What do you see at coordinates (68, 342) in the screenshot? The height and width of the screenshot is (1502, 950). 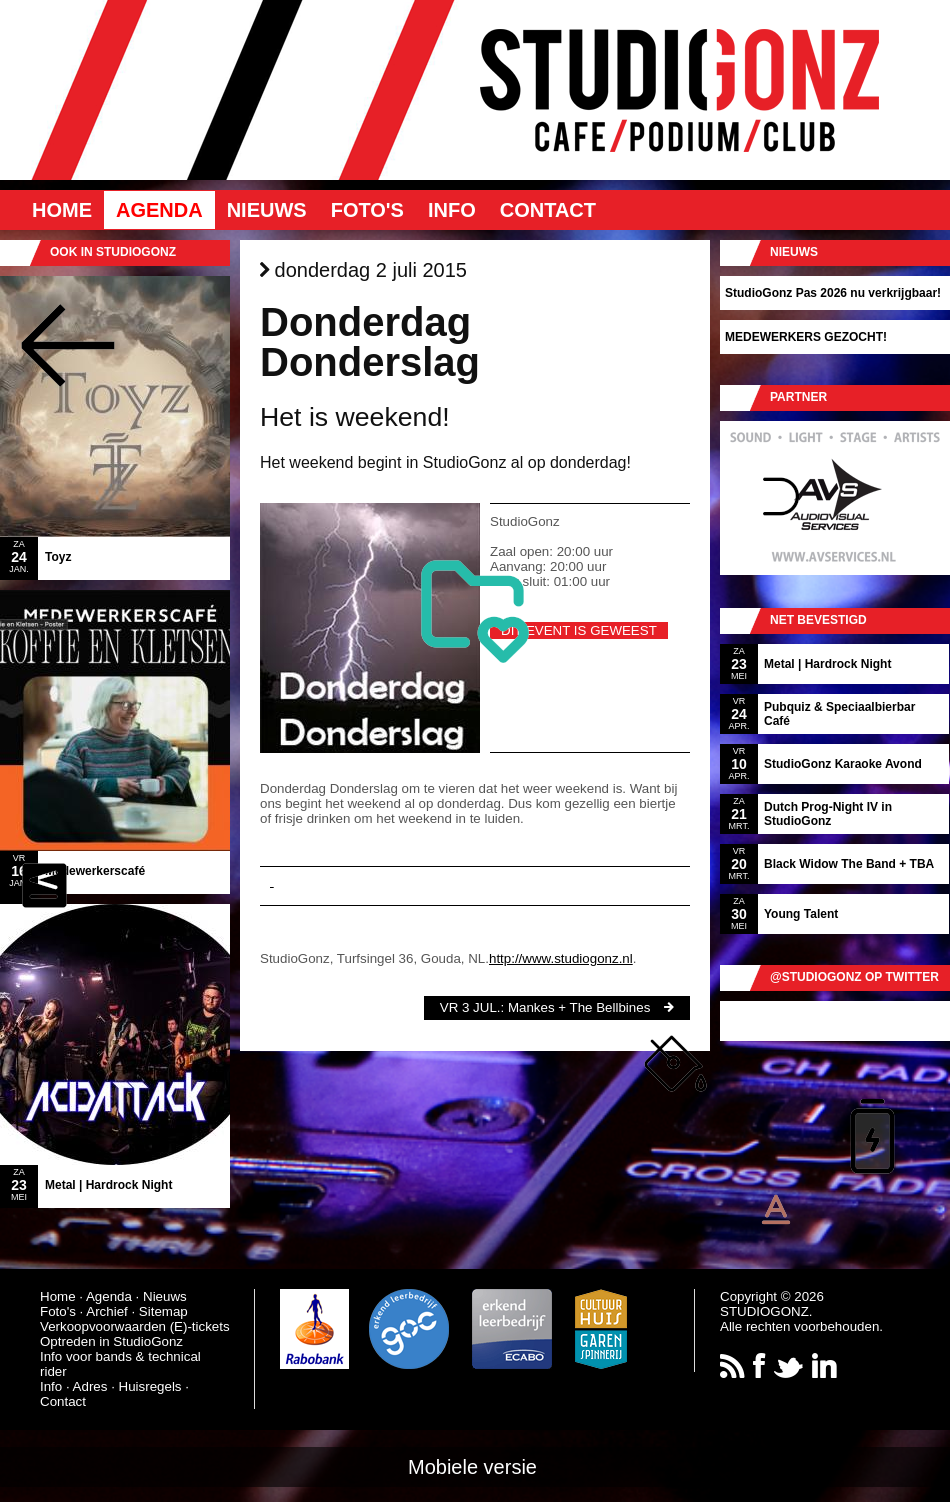 I see `go back to the previous screen` at bounding box center [68, 342].